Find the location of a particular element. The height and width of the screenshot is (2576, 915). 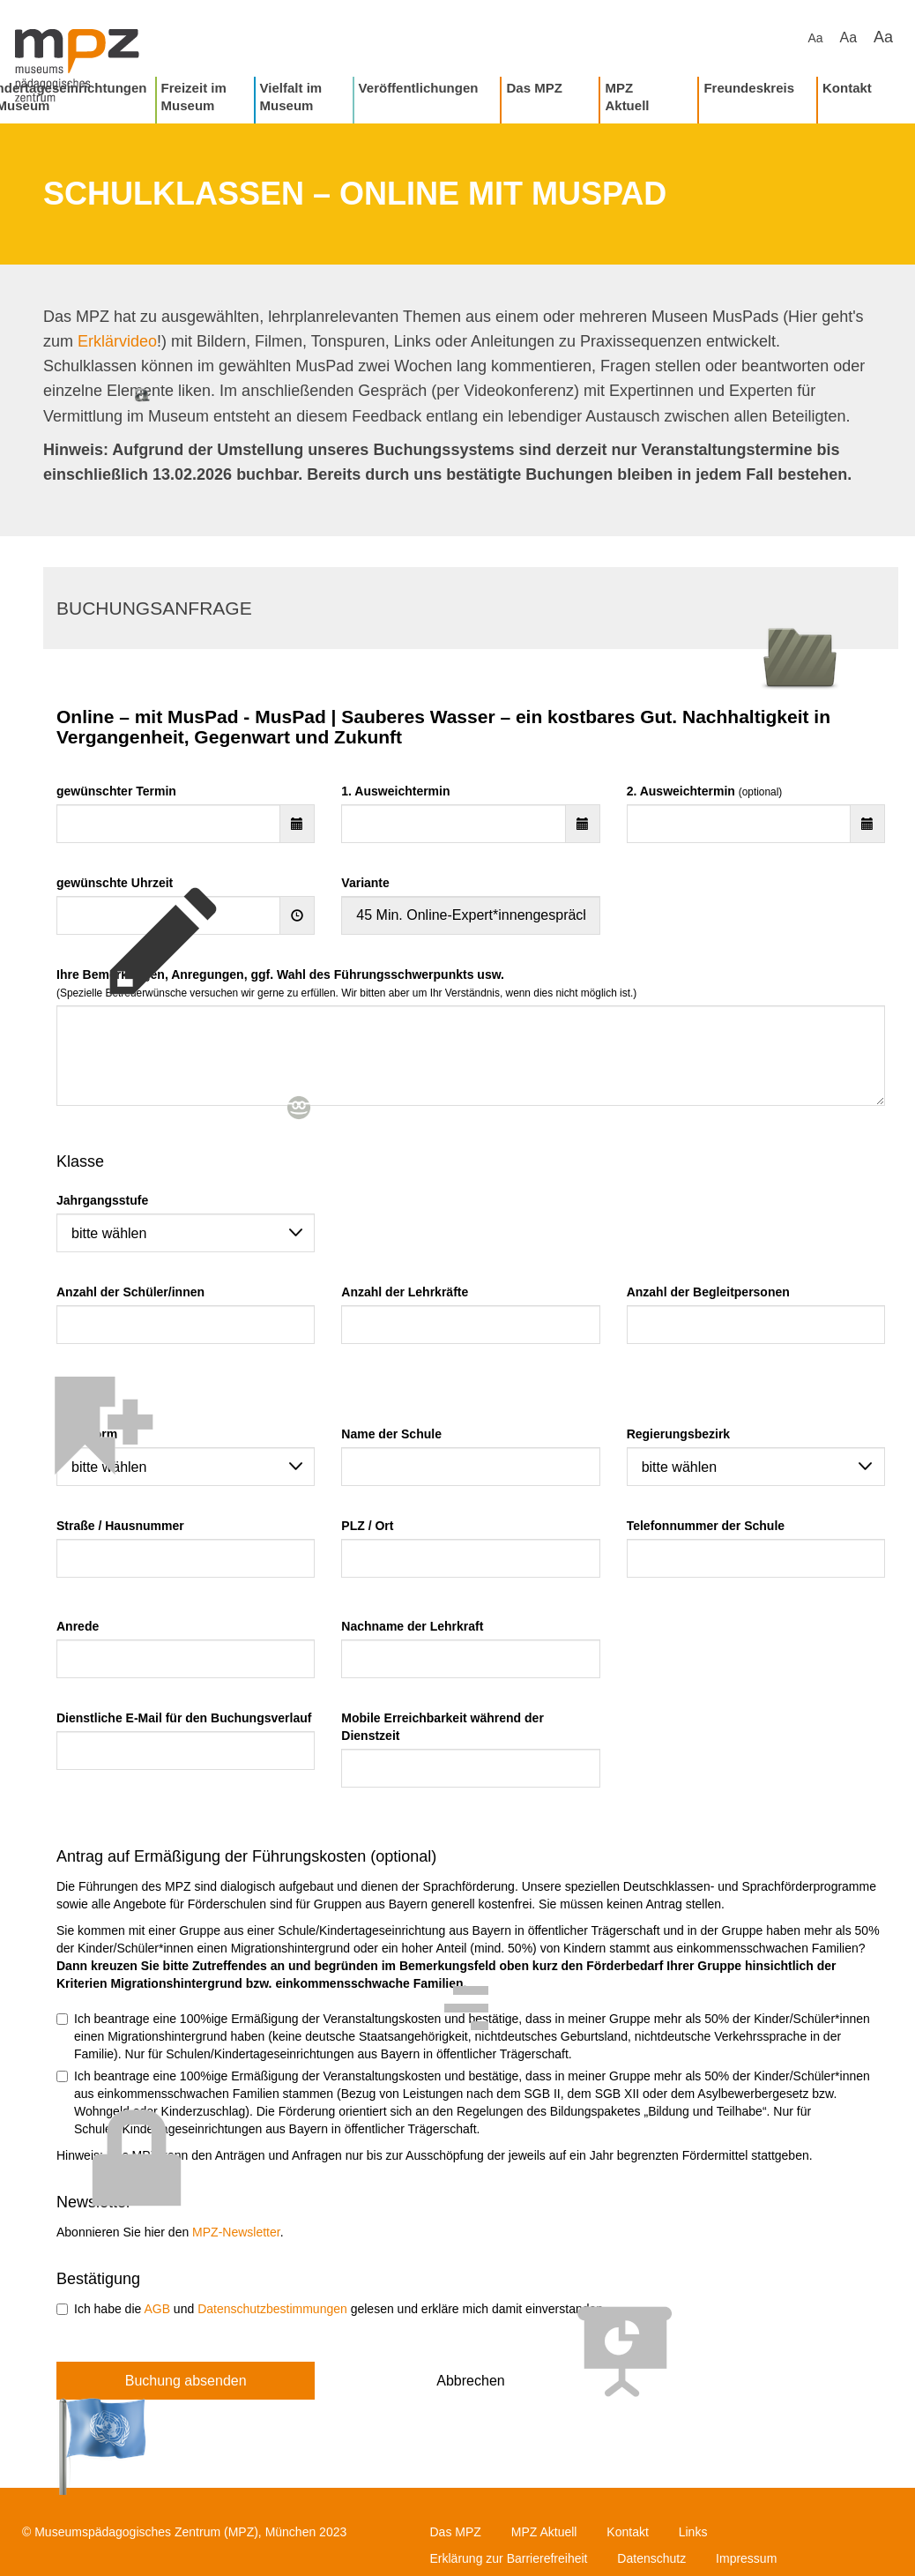

indicates a nerdy or intellectual reaction is located at coordinates (299, 1108).